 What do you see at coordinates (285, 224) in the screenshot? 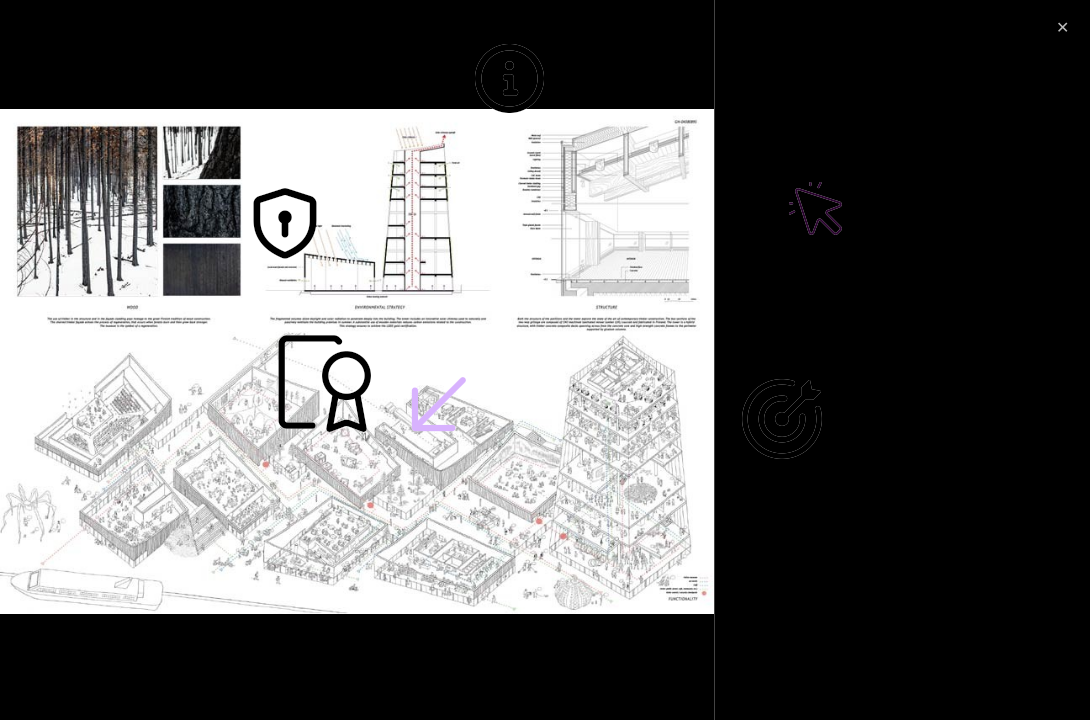
I see `indicates secure or encrypted content` at bounding box center [285, 224].